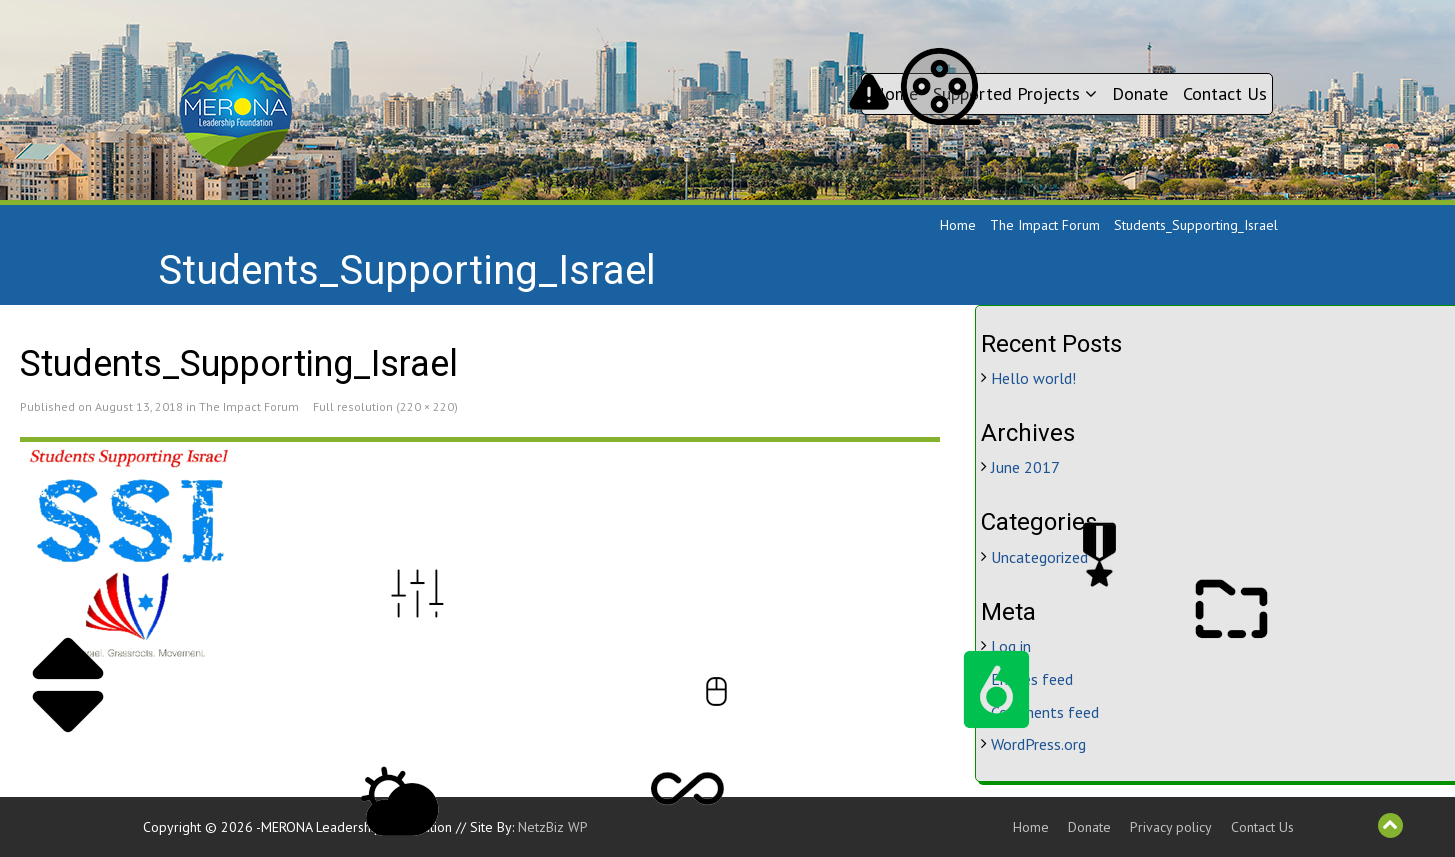 Image resolution: width=1455 pixels, height=857 pixels. Describe the element at coordinates (1231, 607) in the screenshot. I see `create a new folder` at that location.